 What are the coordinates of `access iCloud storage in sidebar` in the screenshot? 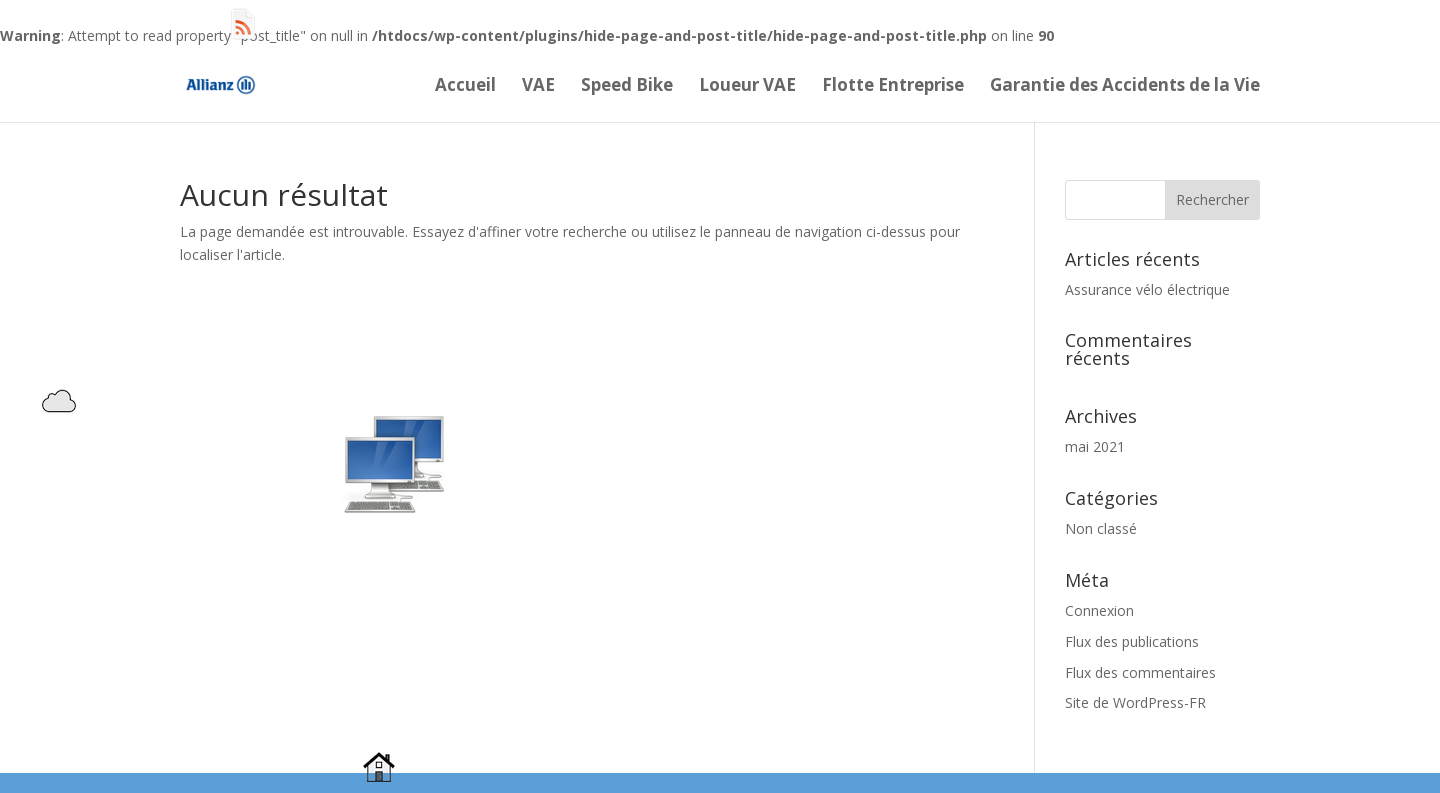 It's located at (59, 401).